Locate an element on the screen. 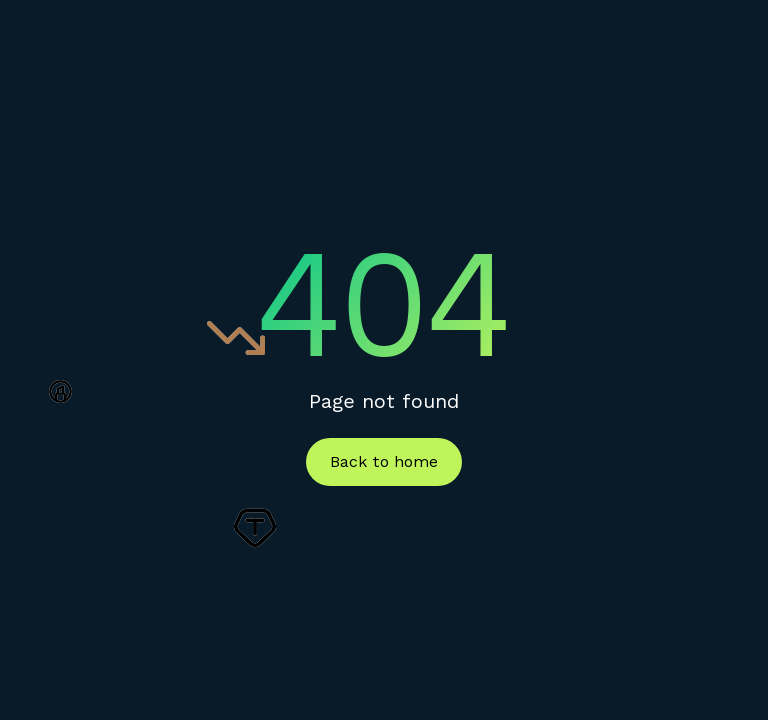 The width and height of the screenshot is (768, 720). tether (USDT) cryptocurrency logo is located at coordinates (255, 528).